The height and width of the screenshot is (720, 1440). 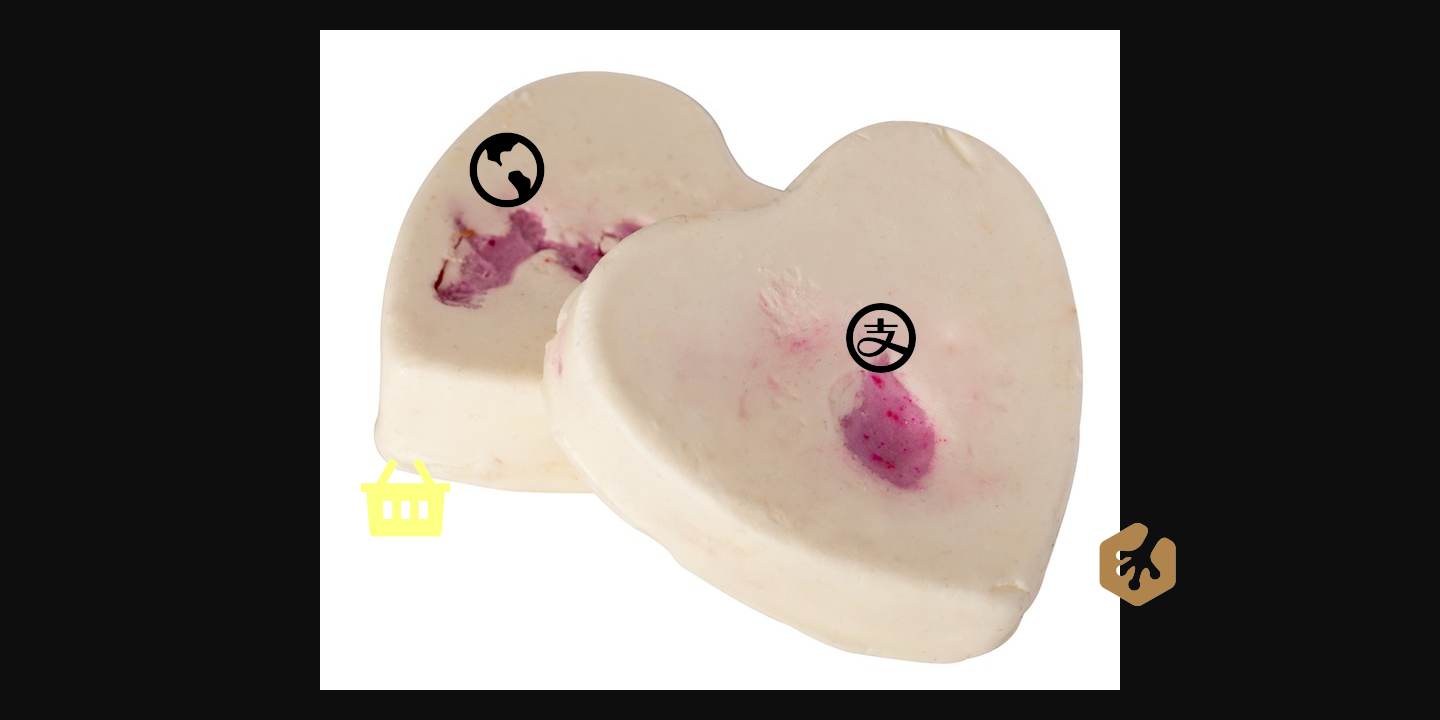 I want to click on link to Treehouse learning platform, so click(x=1137, y=564).